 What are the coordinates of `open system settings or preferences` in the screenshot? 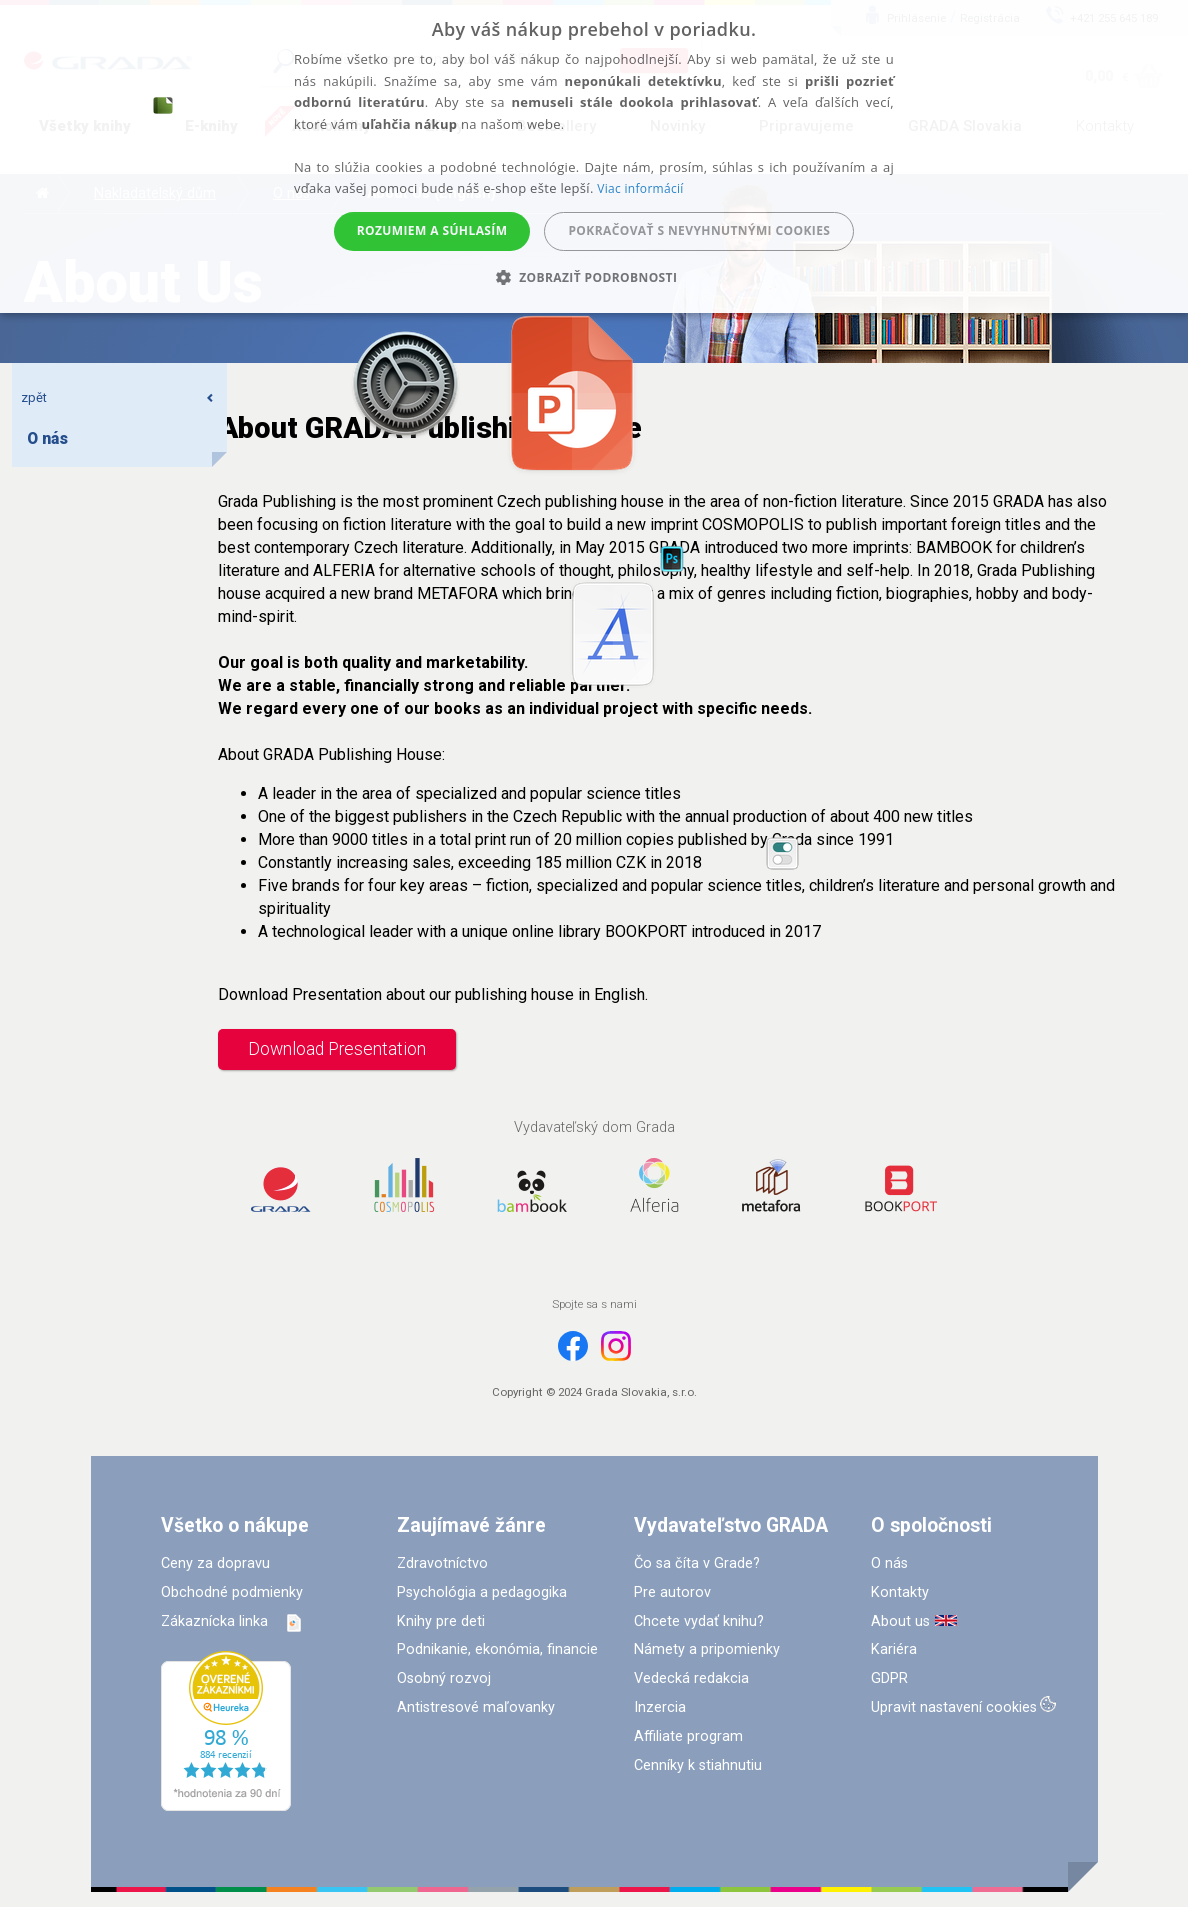 It's located at (782, 853).